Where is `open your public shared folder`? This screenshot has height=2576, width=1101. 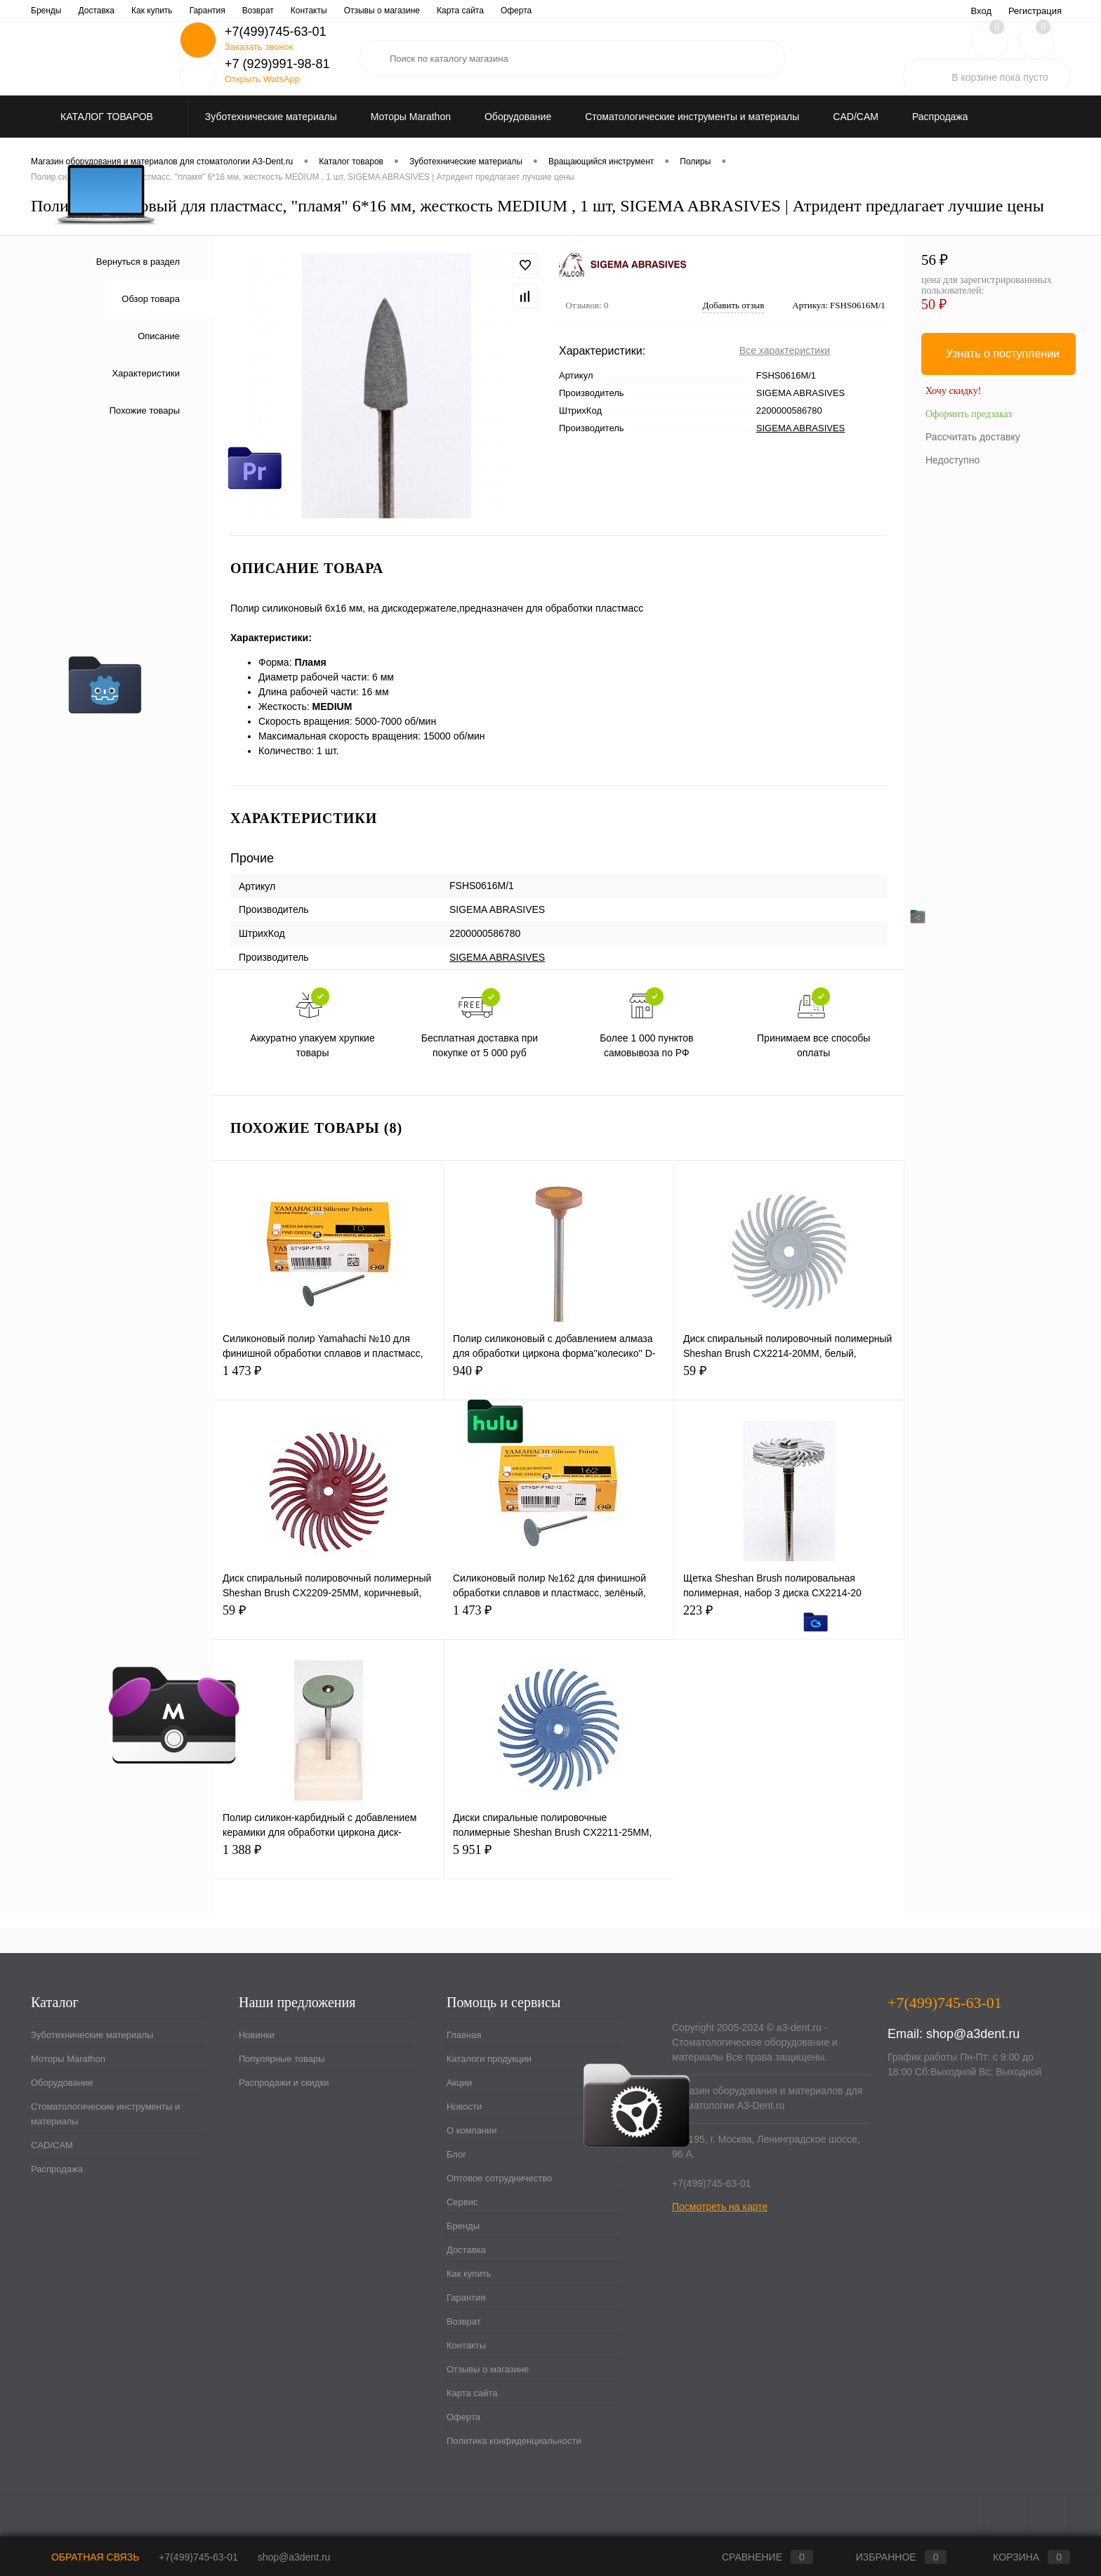
open your public shared folder is located at coordinates (918, 916).